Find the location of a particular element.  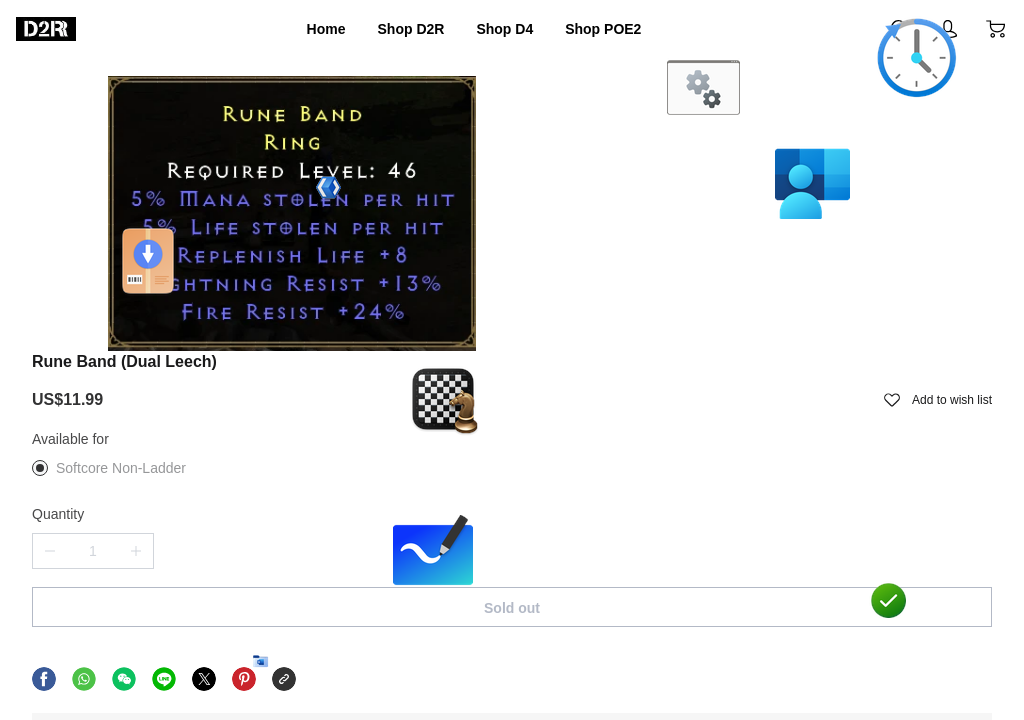

open the interface settings application is located at coordinates (328, 187).